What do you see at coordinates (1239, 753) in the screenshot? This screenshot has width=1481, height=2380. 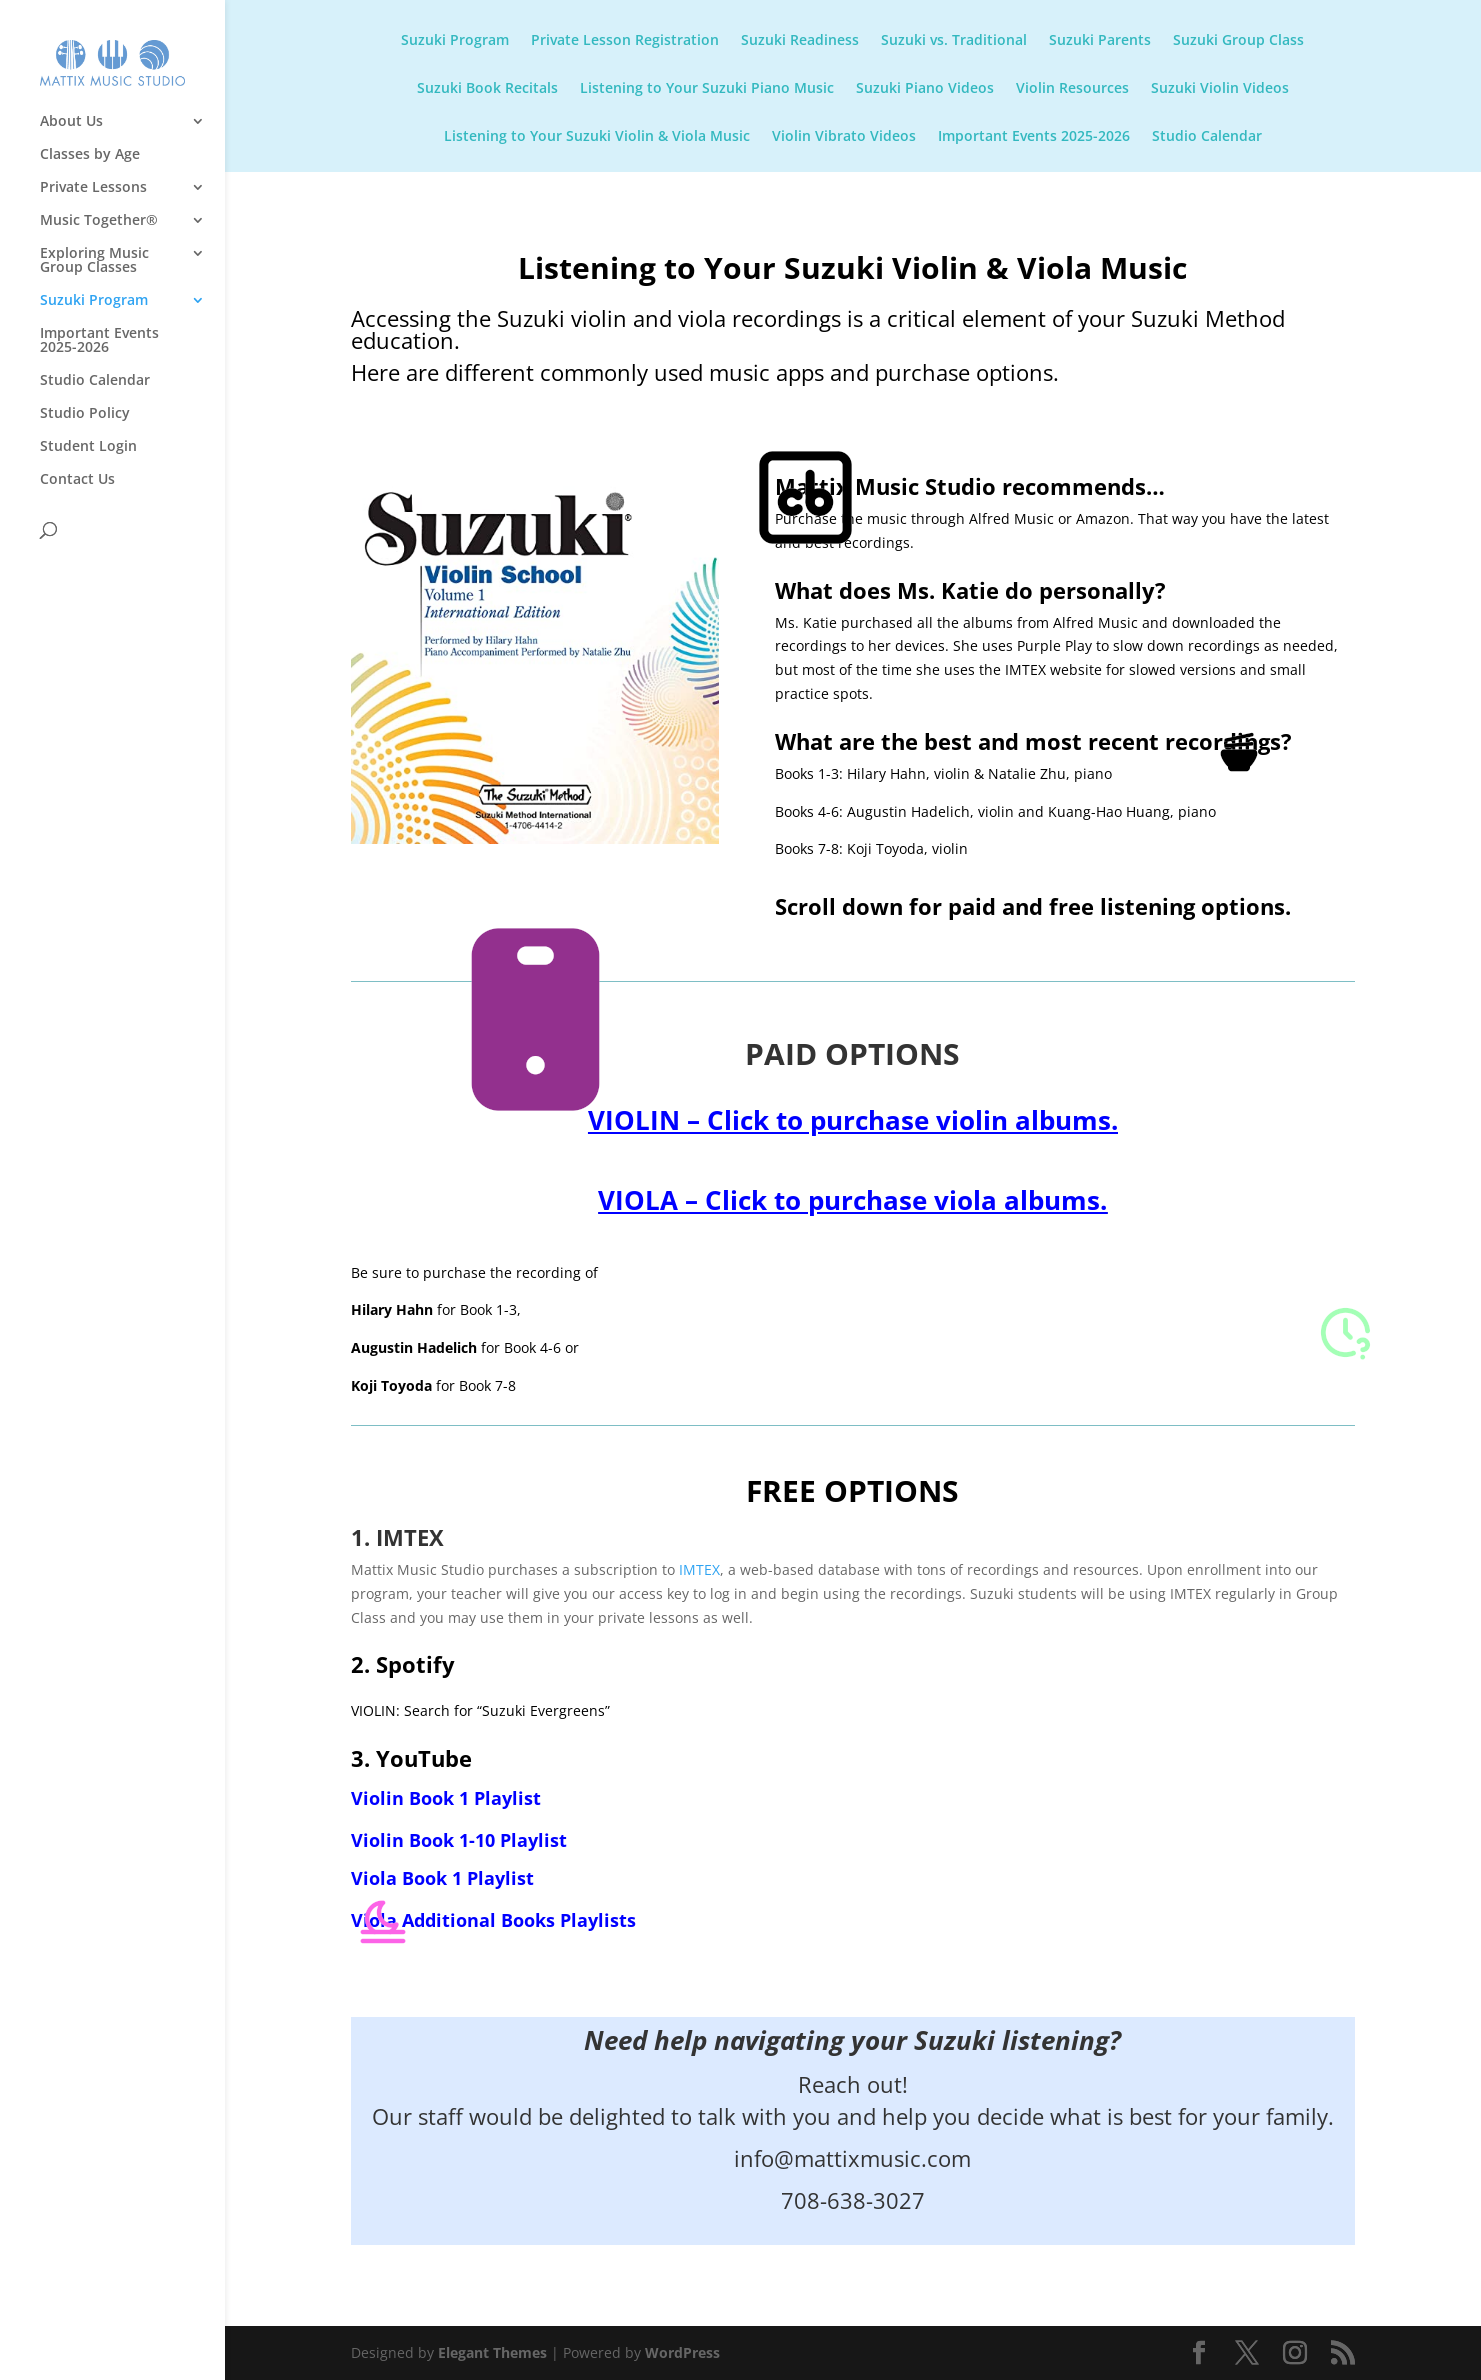 I see `browse asian cuisine or noodle restaurants` at bounding box center [1239, 753].